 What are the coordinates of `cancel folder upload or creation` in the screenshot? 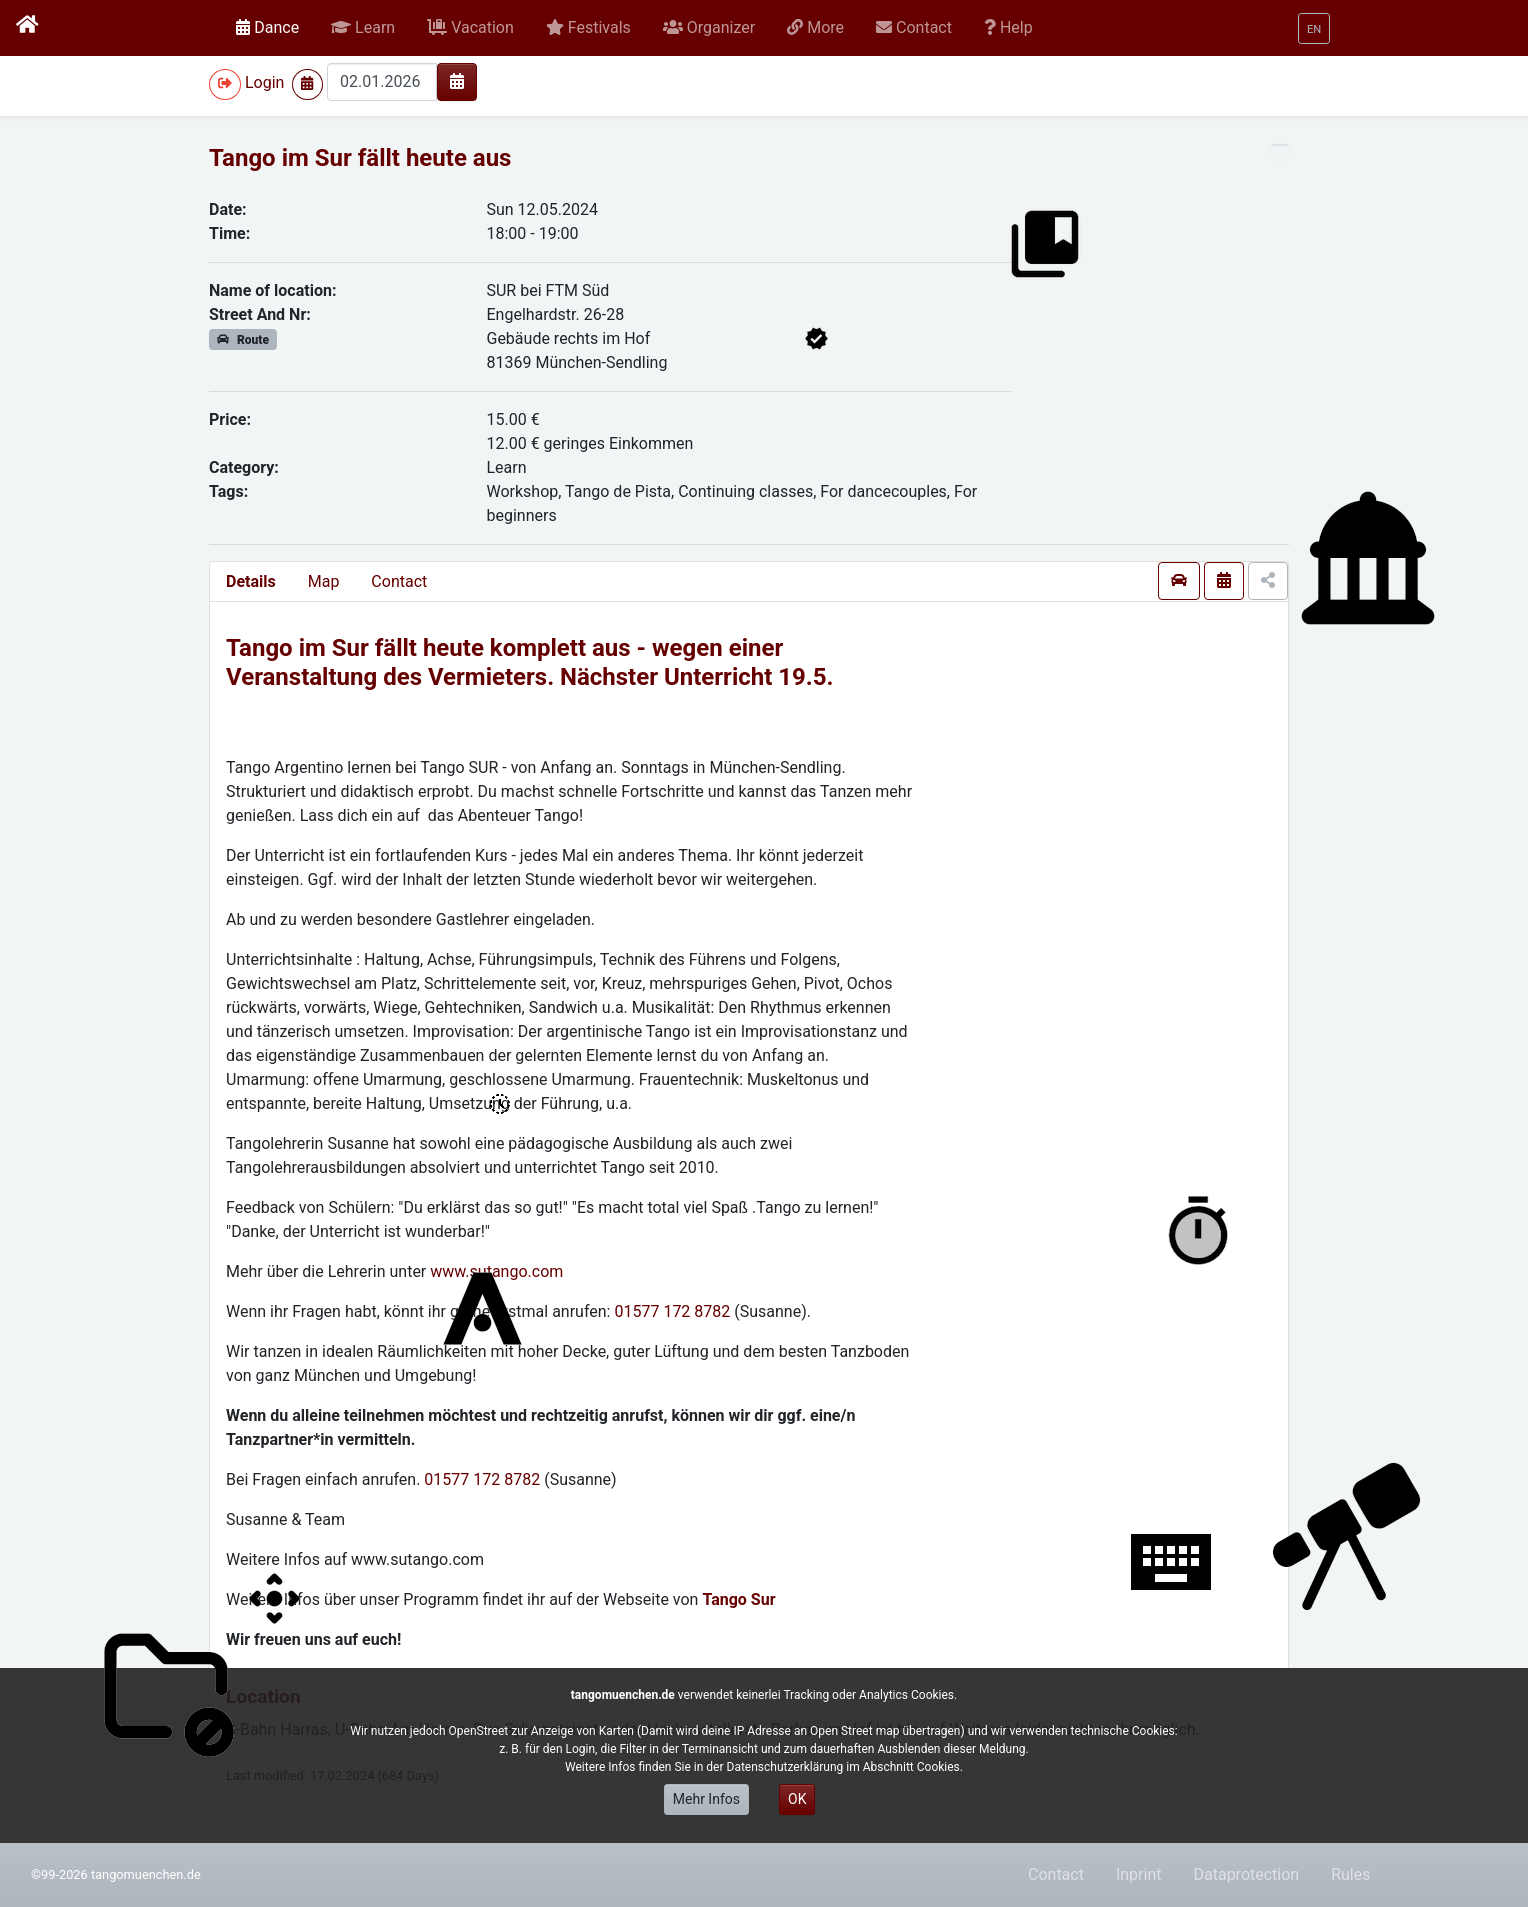 It's located at (166, 1689).